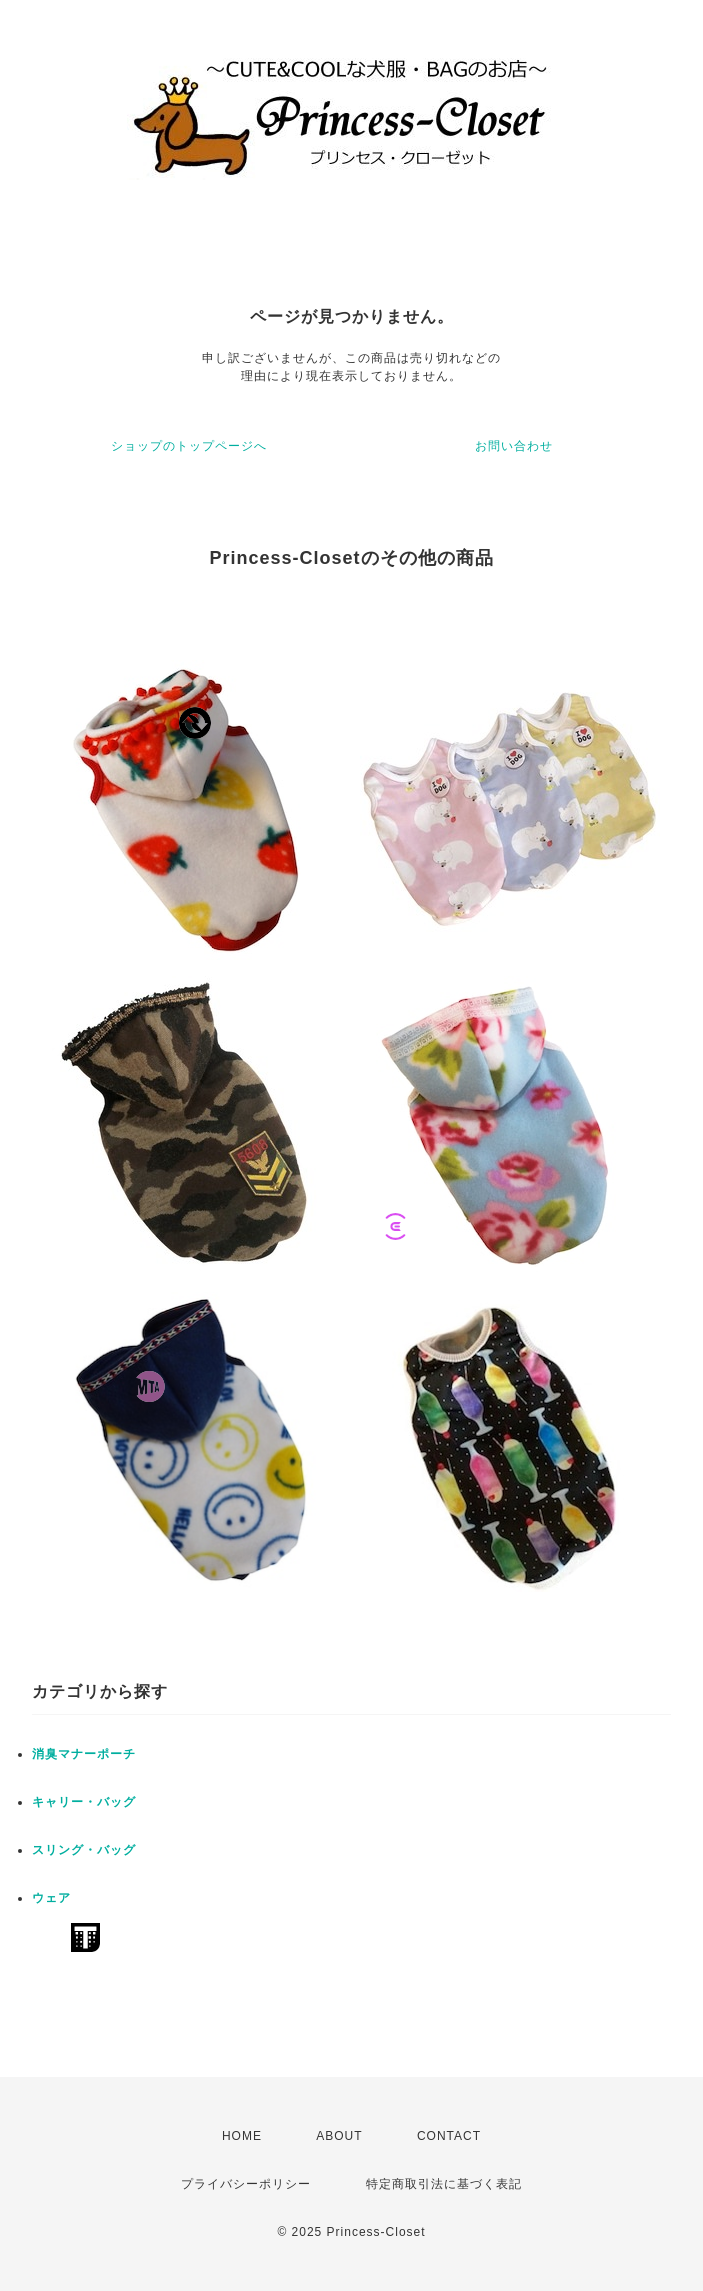  Describe the element at coordinates (85, 1937) in the screenshot. I see `visit the thanos project website or documentation` at that location.